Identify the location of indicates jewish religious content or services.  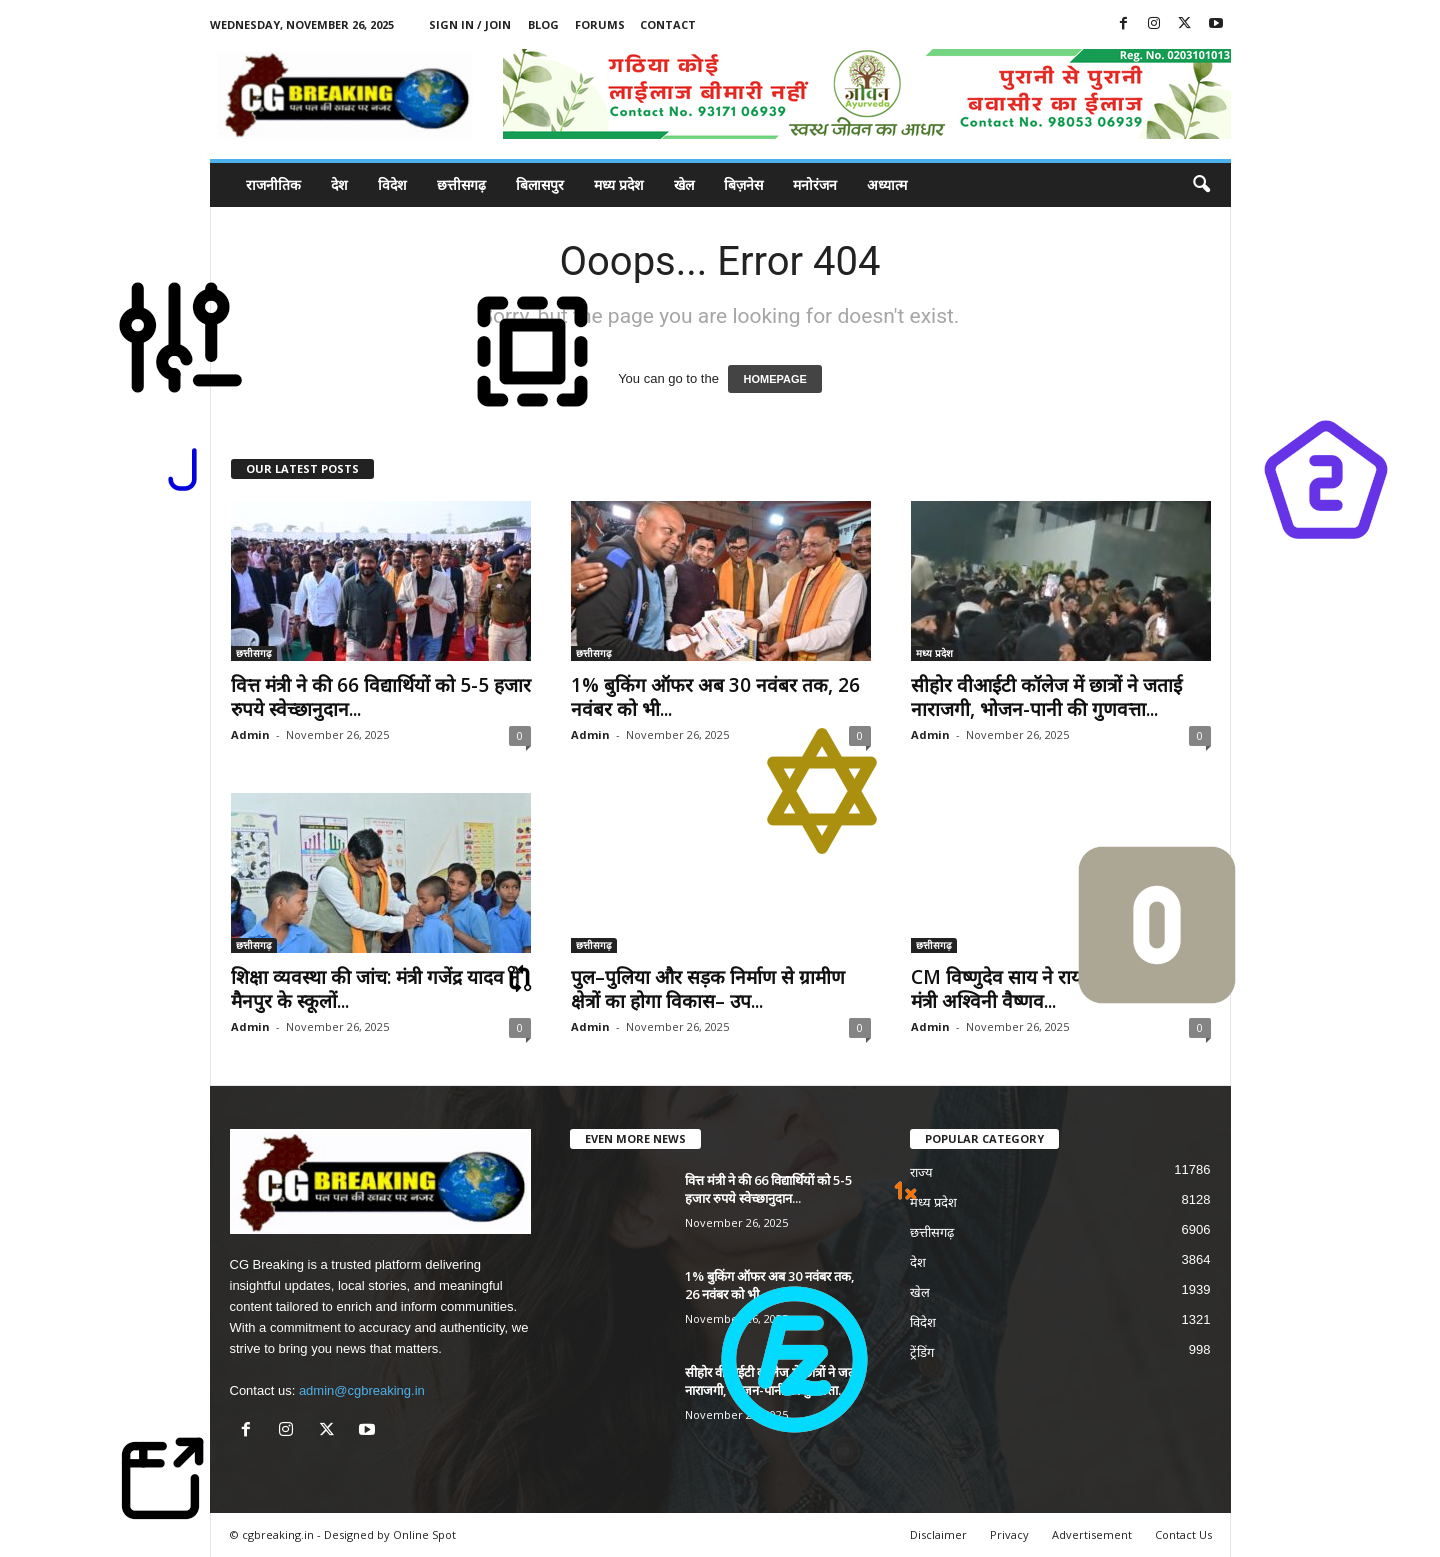
(822, 791).